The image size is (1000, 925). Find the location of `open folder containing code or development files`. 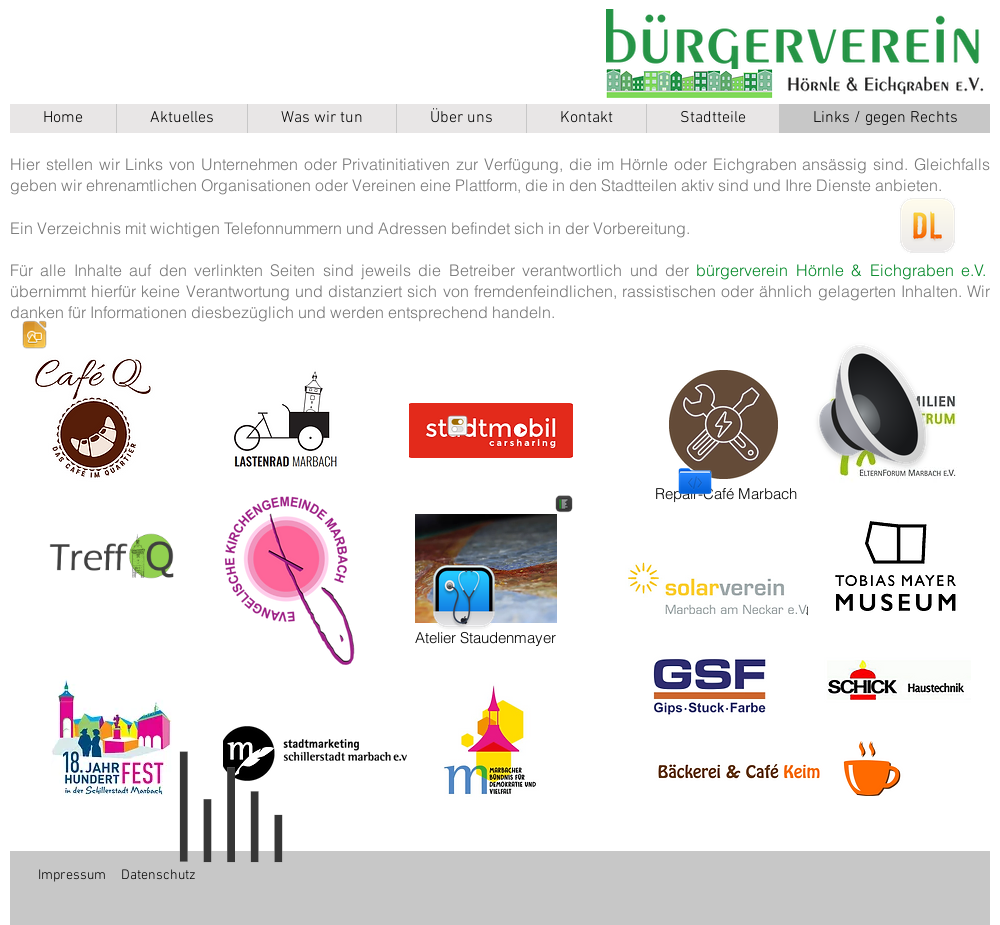

open folder containing code or development files is located at coordinates (695, 481).